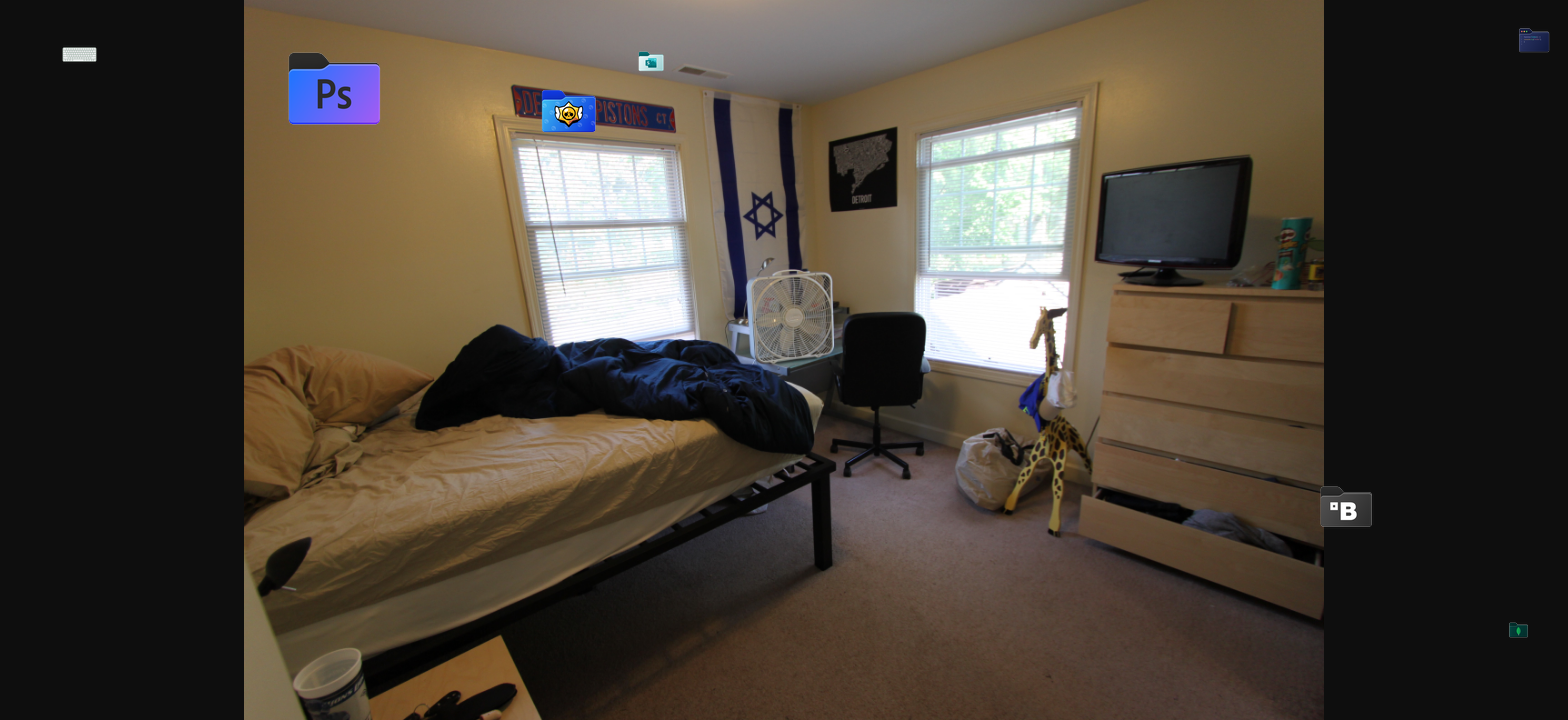 The height and width of the screenshot is (720, 1568). I want to click on open programming projects folder, so click(1534, 41).